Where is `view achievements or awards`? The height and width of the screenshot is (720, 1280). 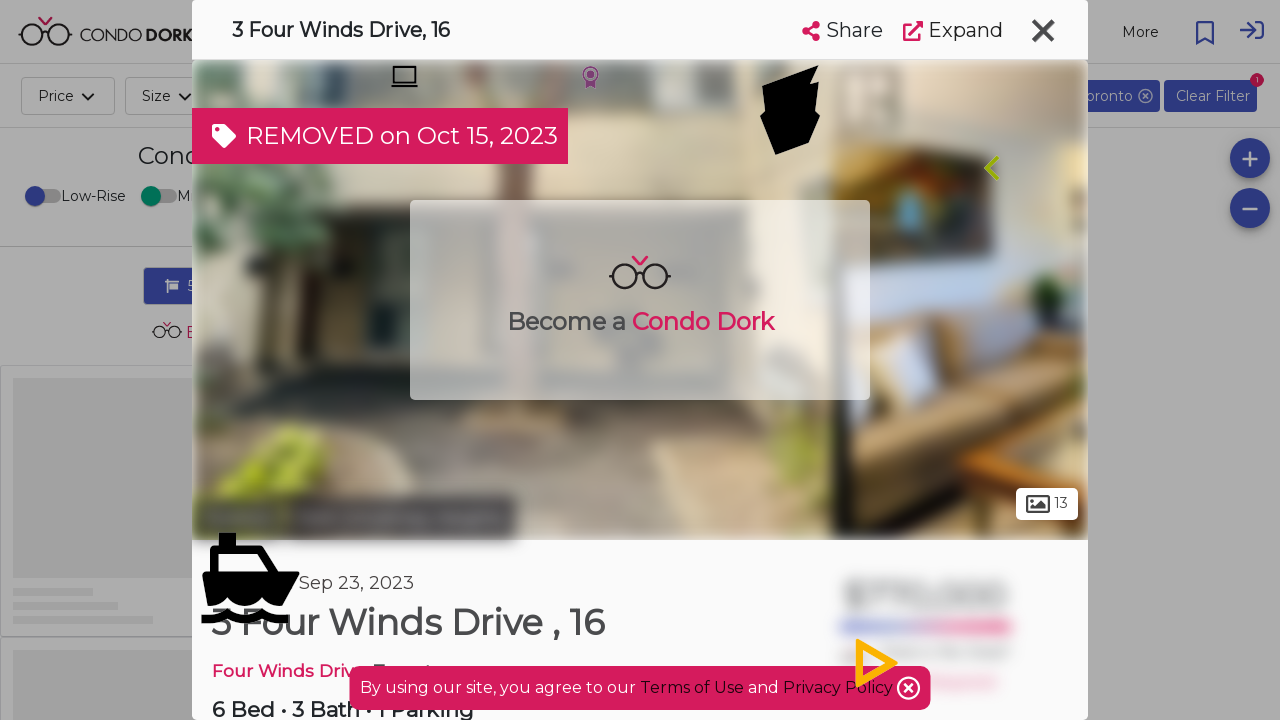 view achievements or awards is located at coordinates (590, 77).